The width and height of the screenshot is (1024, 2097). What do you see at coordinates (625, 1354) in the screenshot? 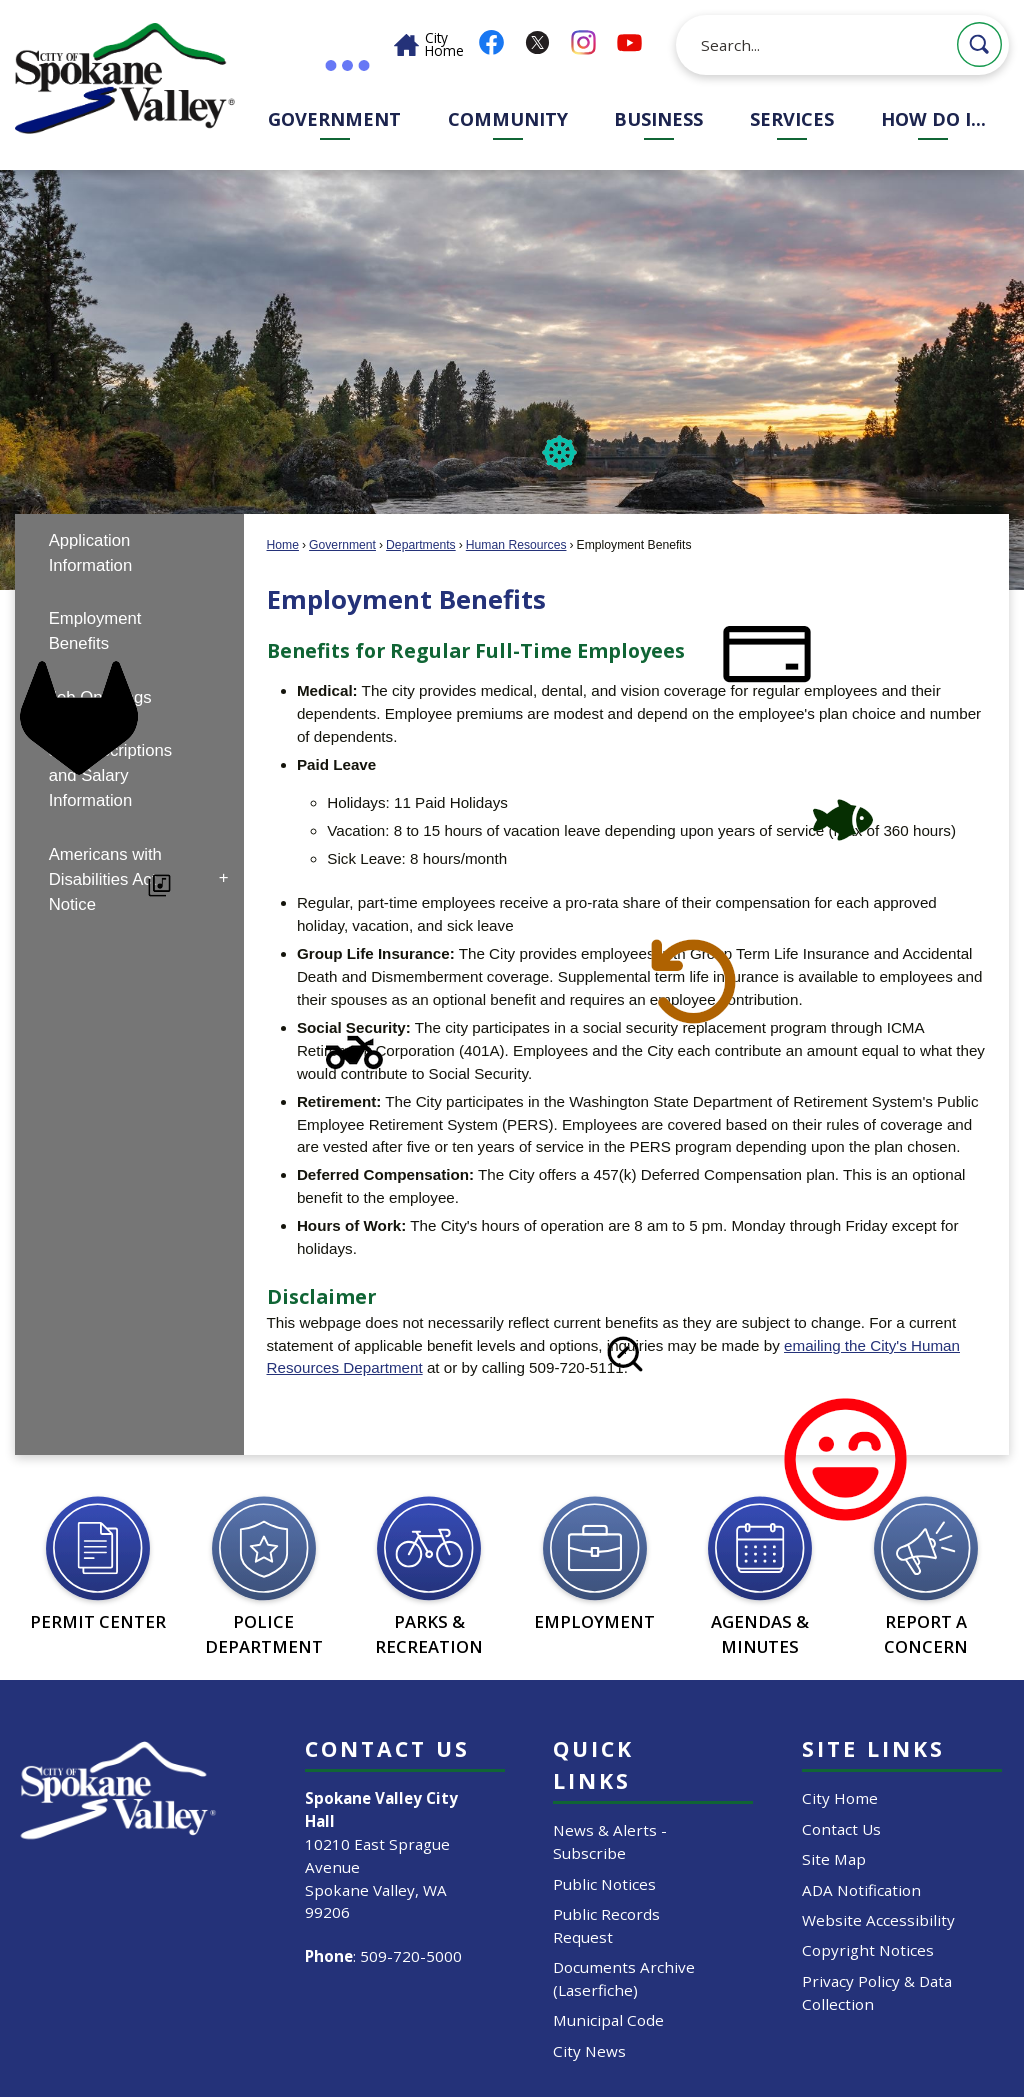
I see `search is disabled or unavailable` at bounding box center [625, 1354].